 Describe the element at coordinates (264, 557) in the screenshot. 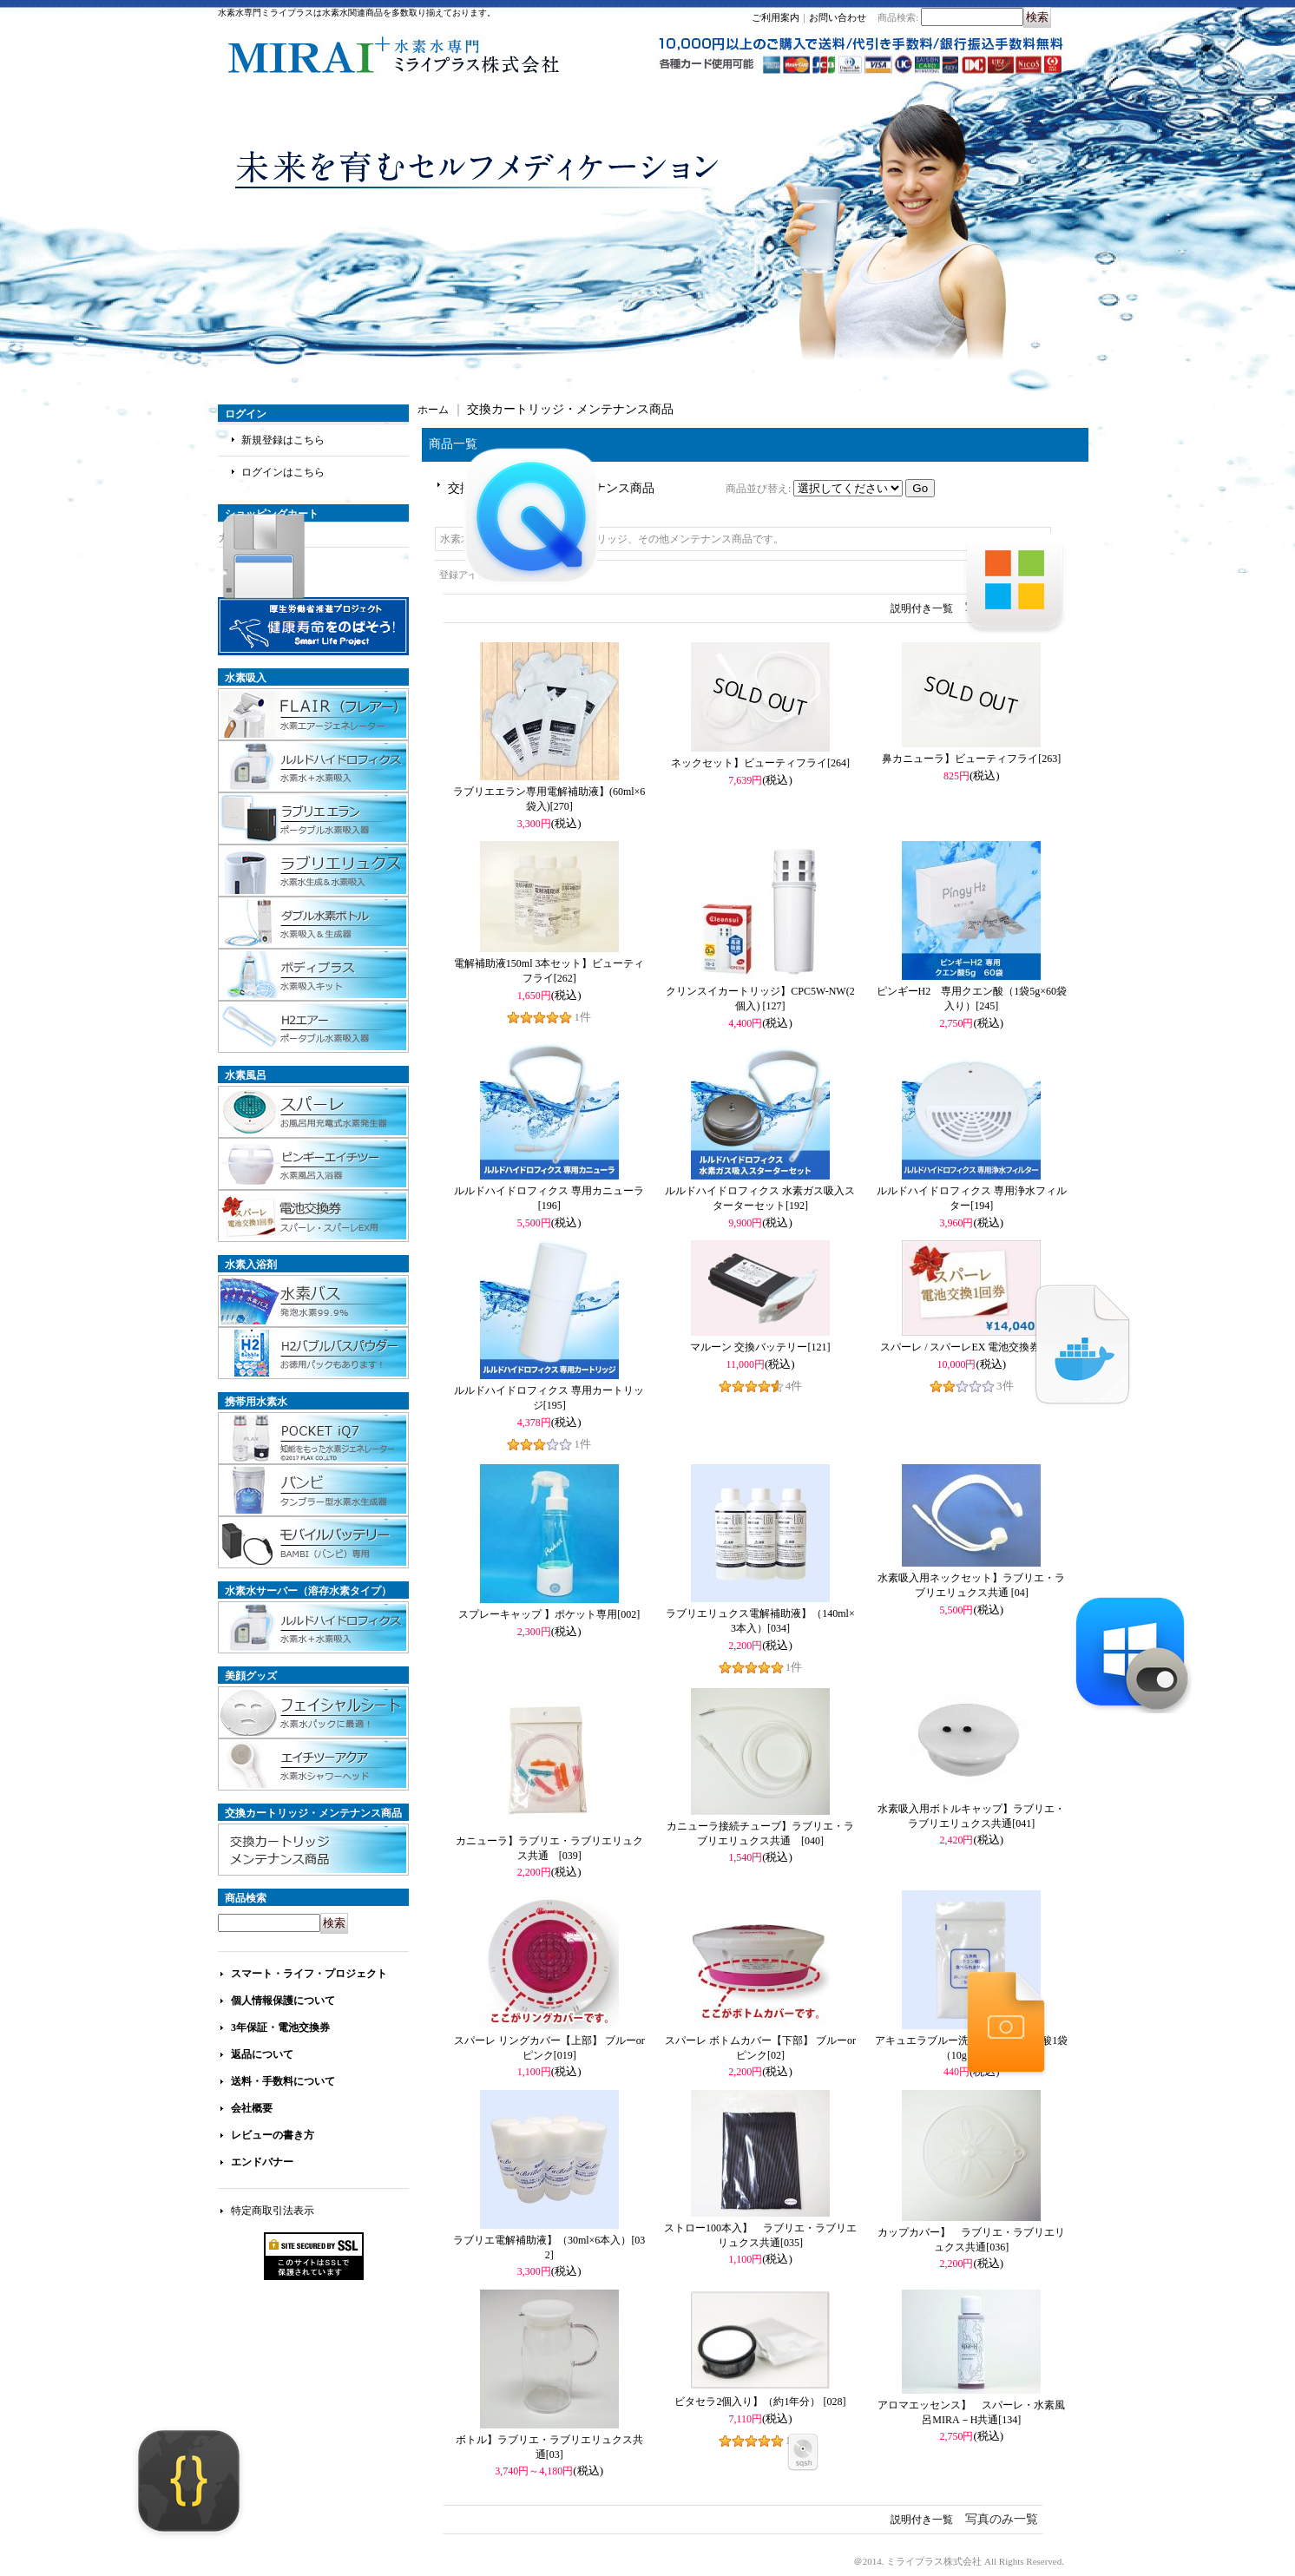

I see `magneto-optical disk drive or storage device` at that location.